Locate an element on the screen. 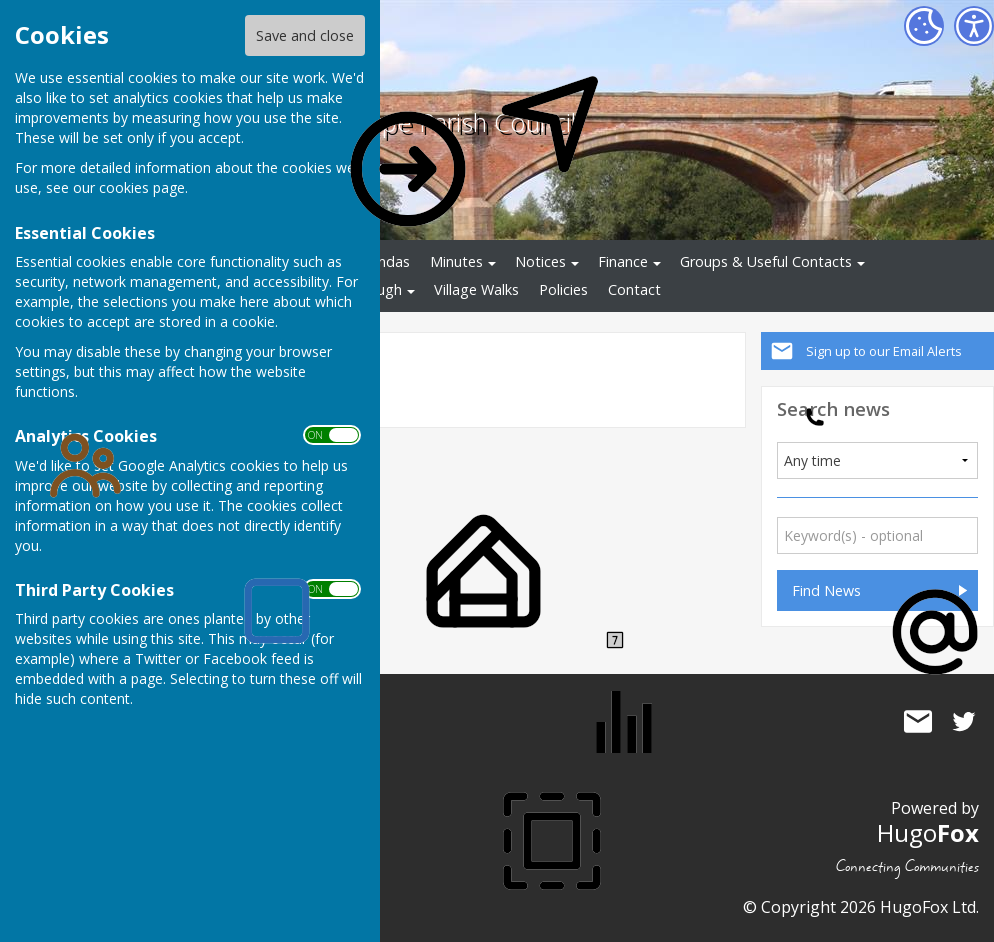 The width and height of the screenshot is (994, 942). stop media playback is located at coordinates (277, 611).